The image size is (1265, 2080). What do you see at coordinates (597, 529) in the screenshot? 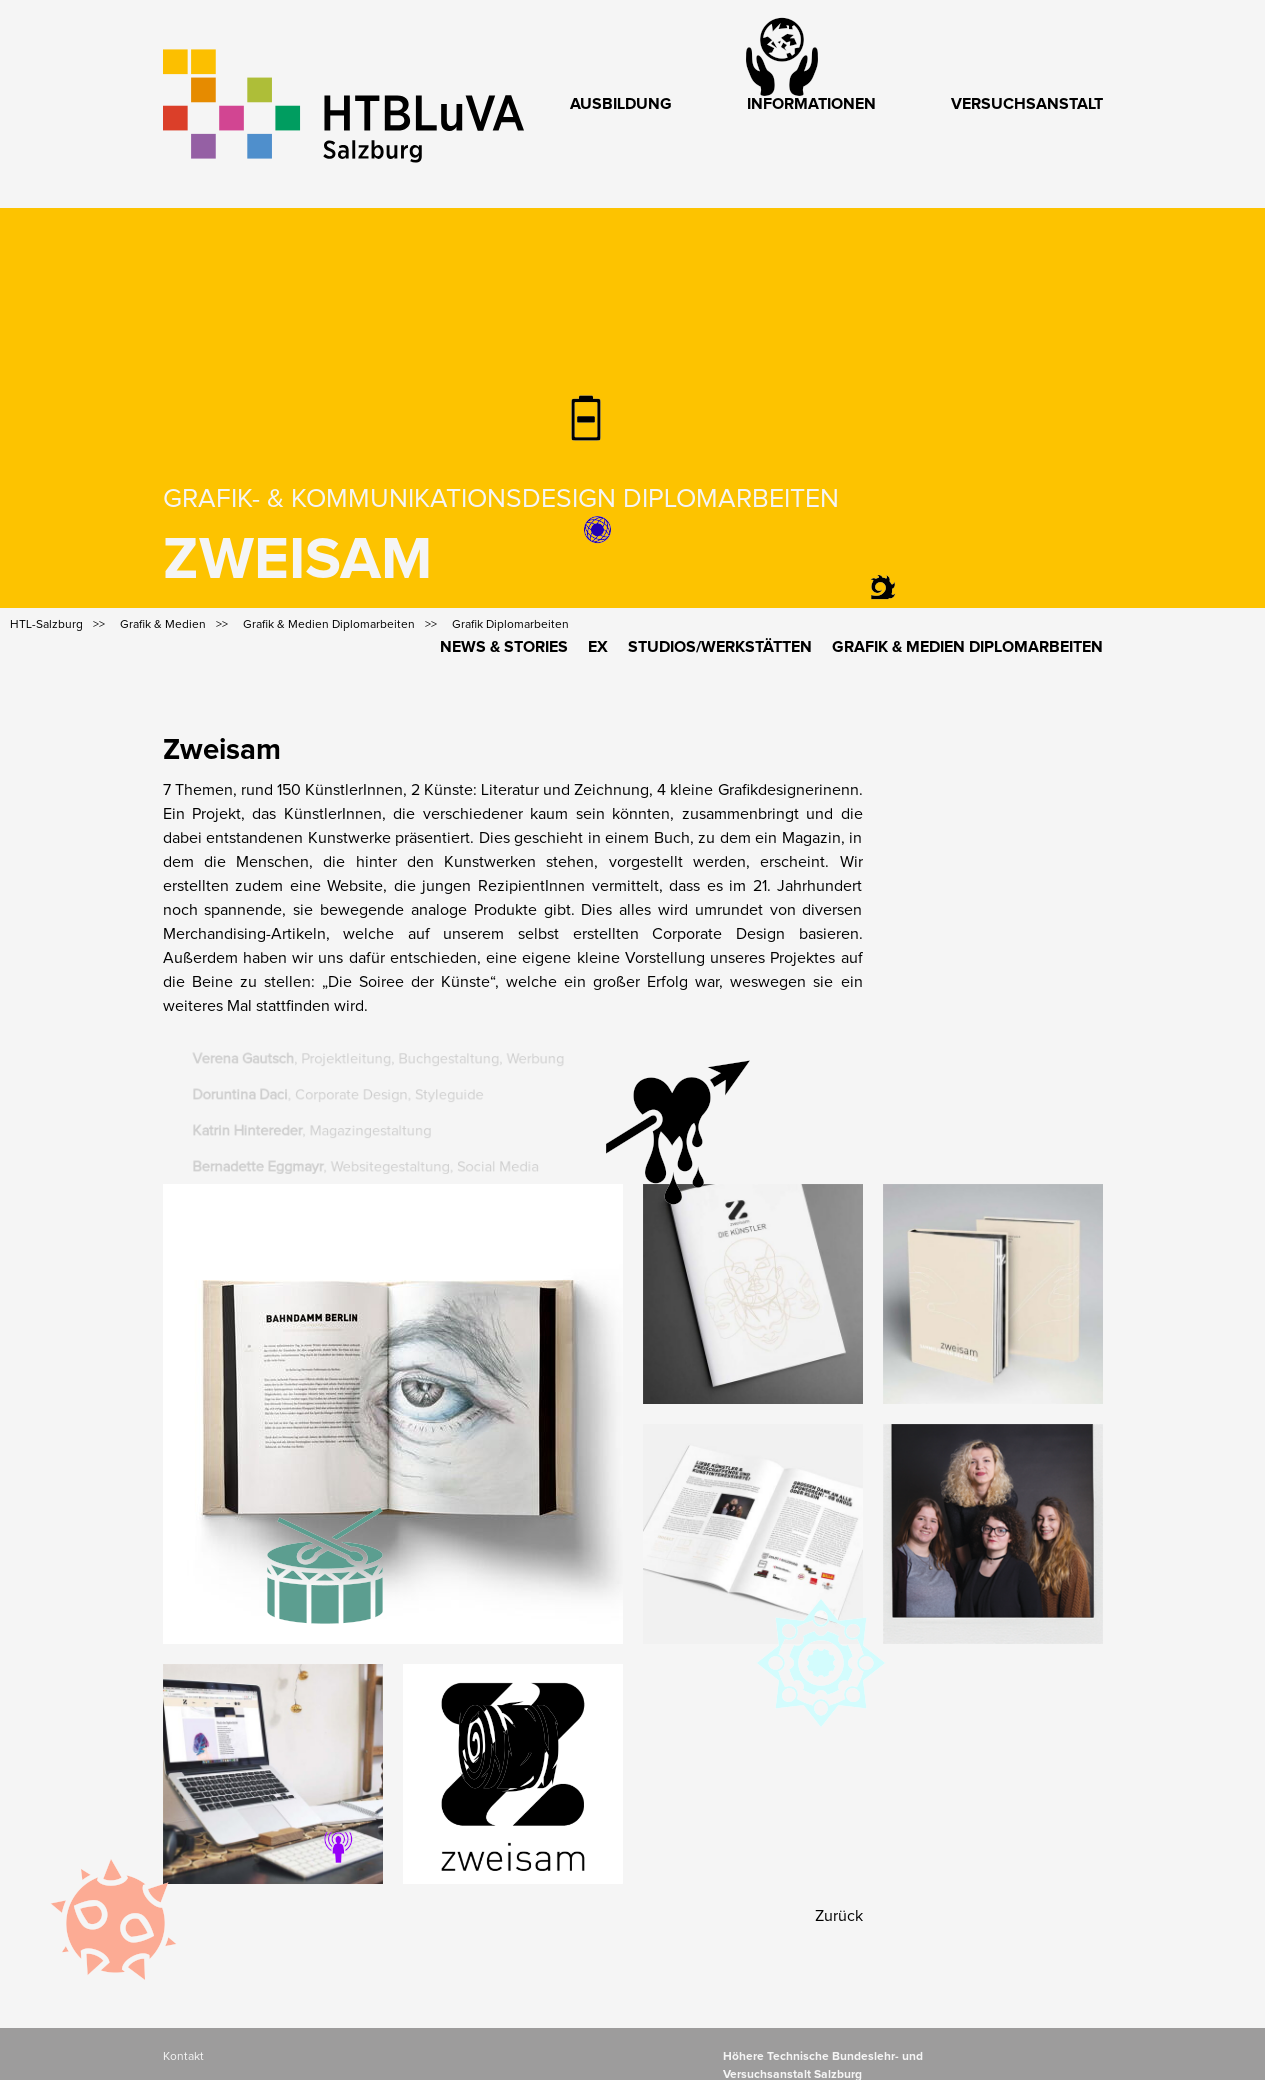
I see `indicates a locked or restricted game item` at bounding box center [597, 529].